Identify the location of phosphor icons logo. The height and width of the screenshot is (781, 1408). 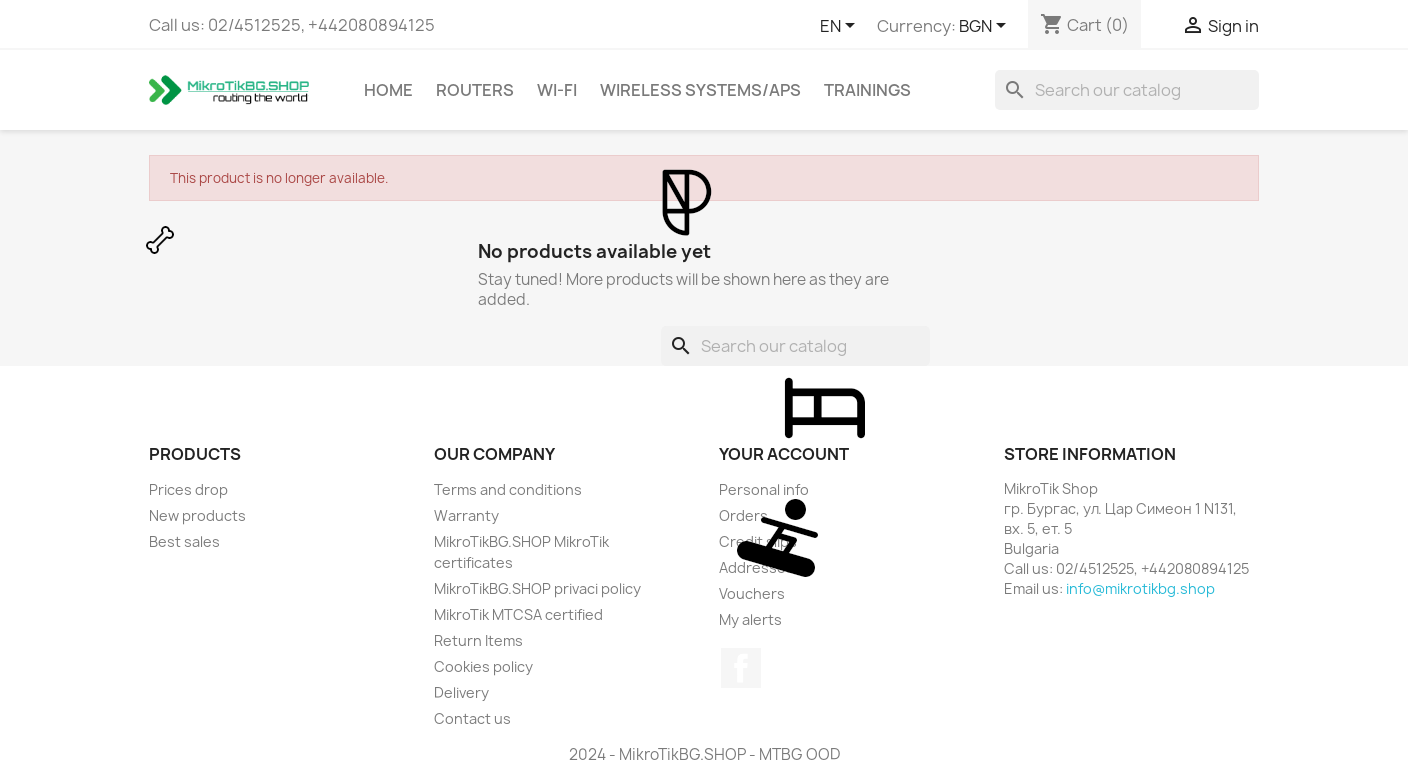
(682, 199).